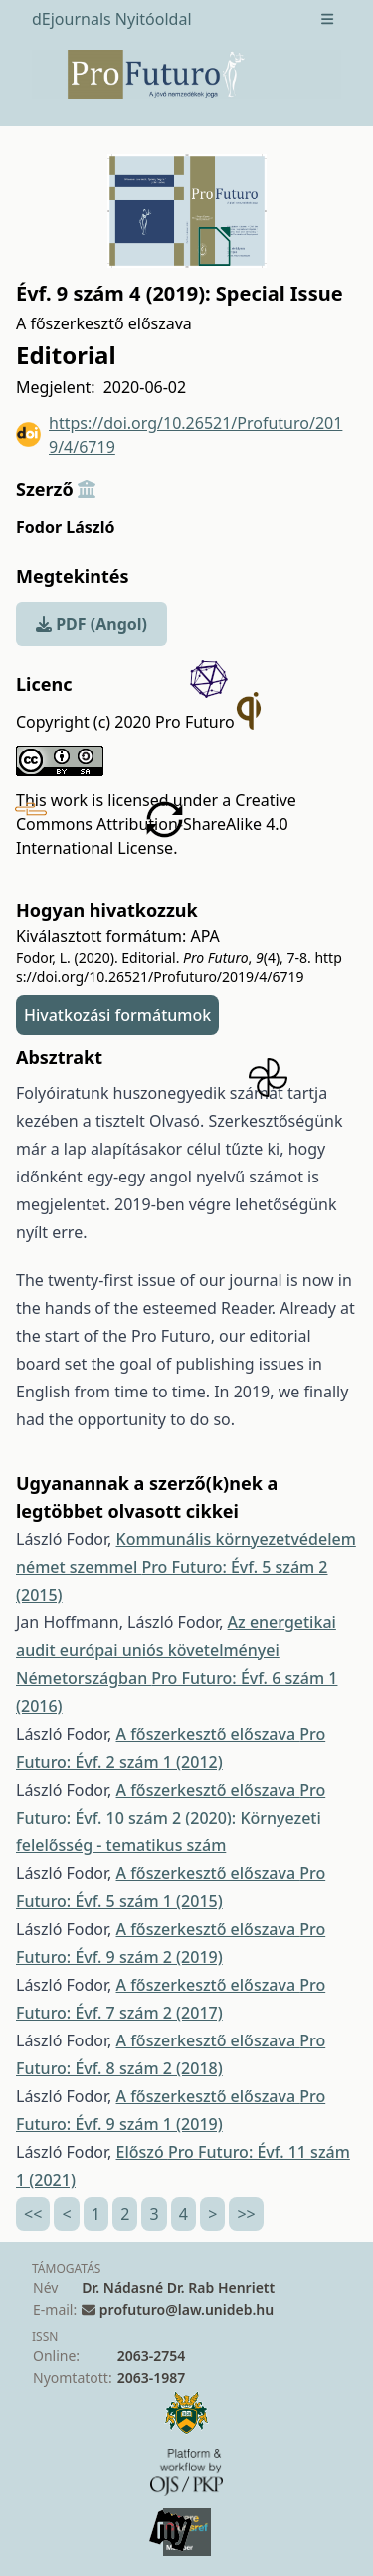  What do you see at coordinates (31, 809) in the screenshot?
I see `UpCloud cloud hosting service logo` at bounding box center [31, 809].